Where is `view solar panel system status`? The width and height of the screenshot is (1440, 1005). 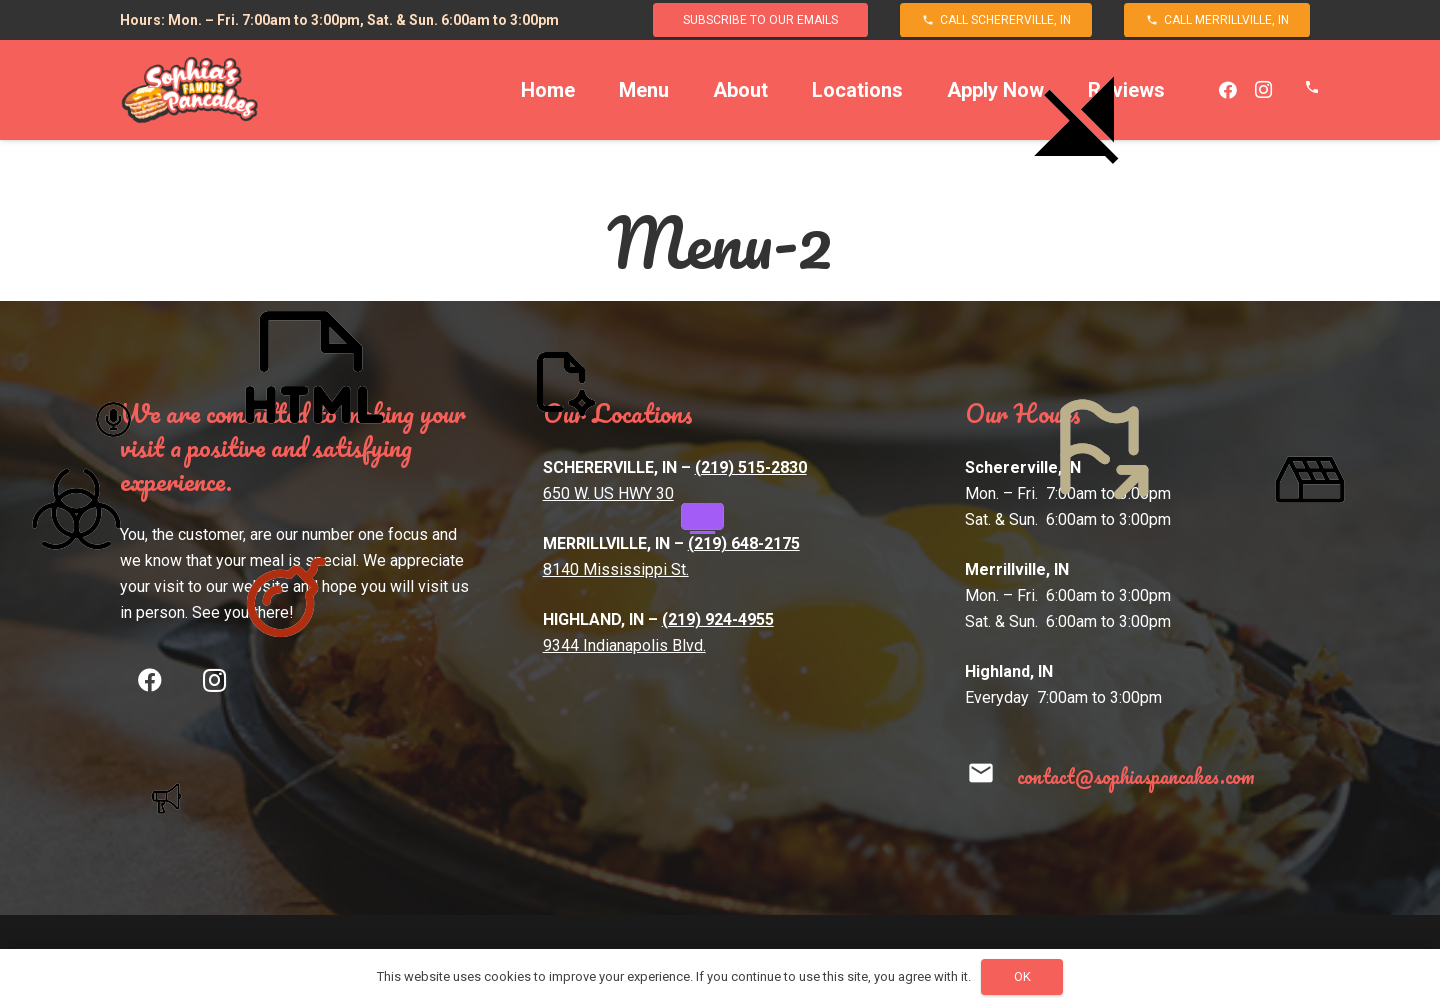 view solar panel system status is located at coordinates (1310, 482).